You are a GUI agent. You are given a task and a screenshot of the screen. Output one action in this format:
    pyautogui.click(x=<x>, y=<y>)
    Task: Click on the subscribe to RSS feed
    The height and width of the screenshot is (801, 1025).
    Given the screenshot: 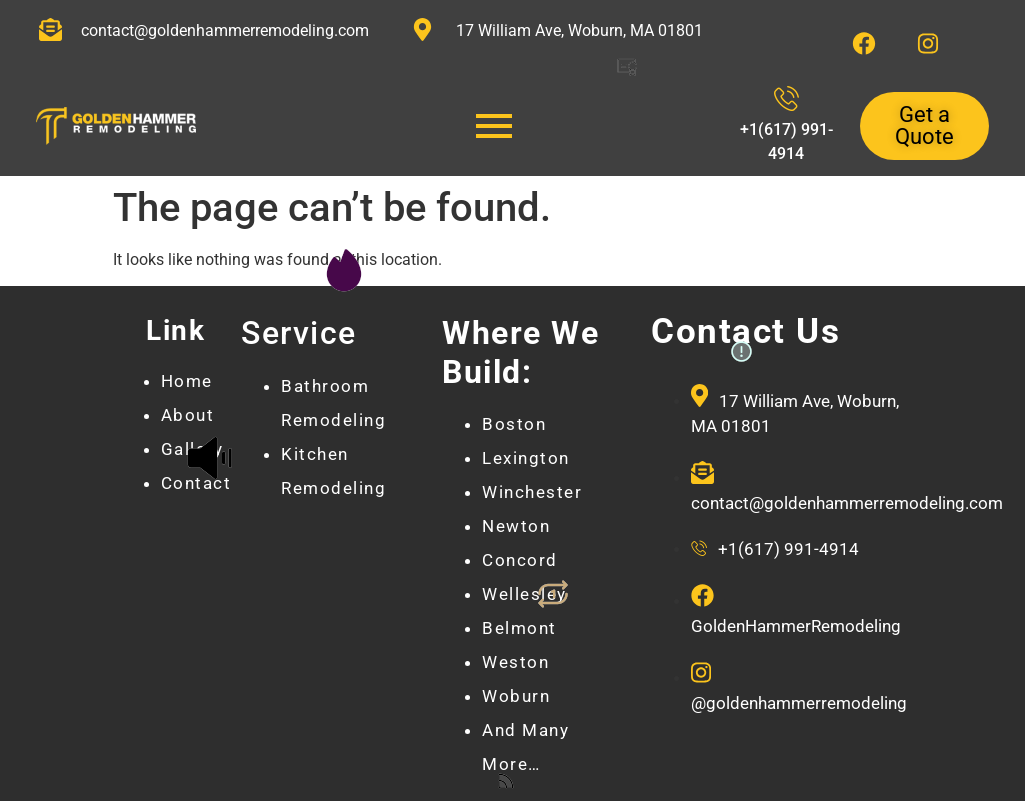 What is the action you would take?
    pyautogui.click(x=505, y=782)
    